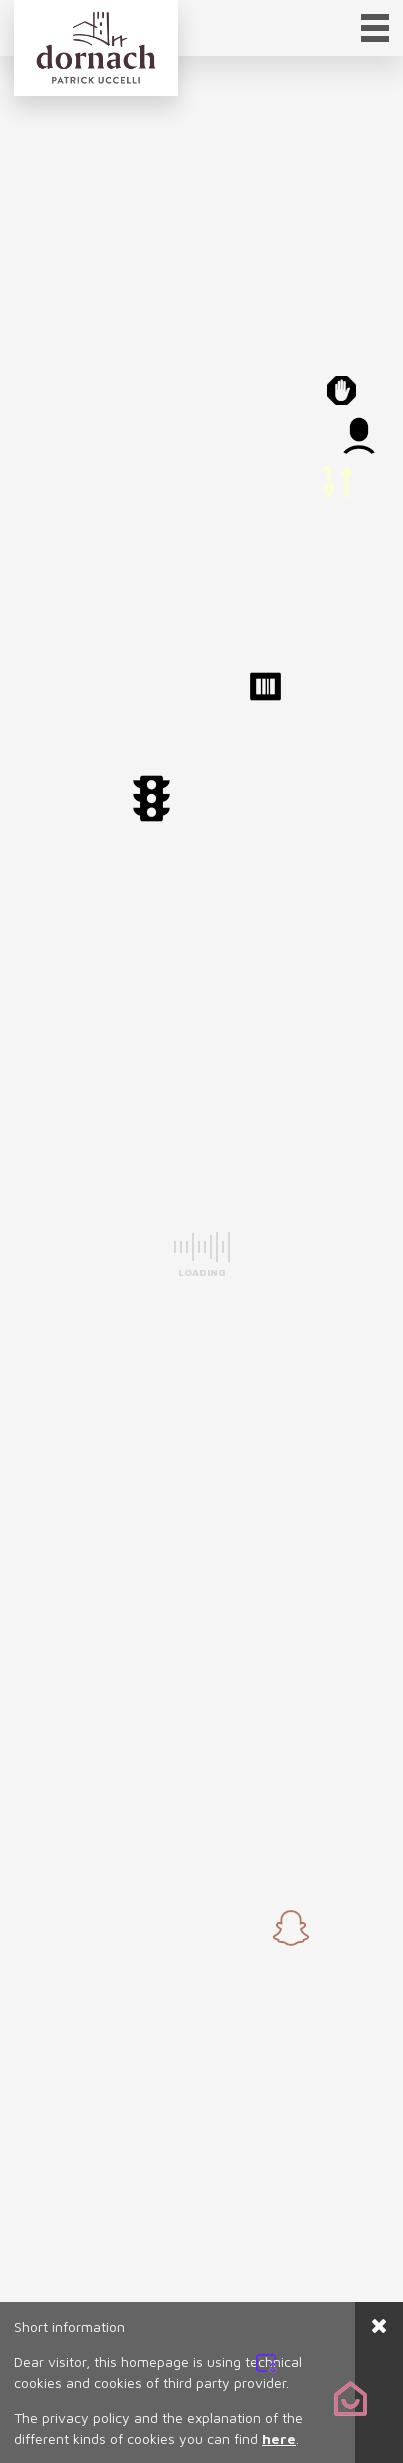 Image resolution: width=403 pixels, height=2463 pixels. Describe the element at coordinates (291, 1928) in the screenshot. I see `open snapchat app` at that location.